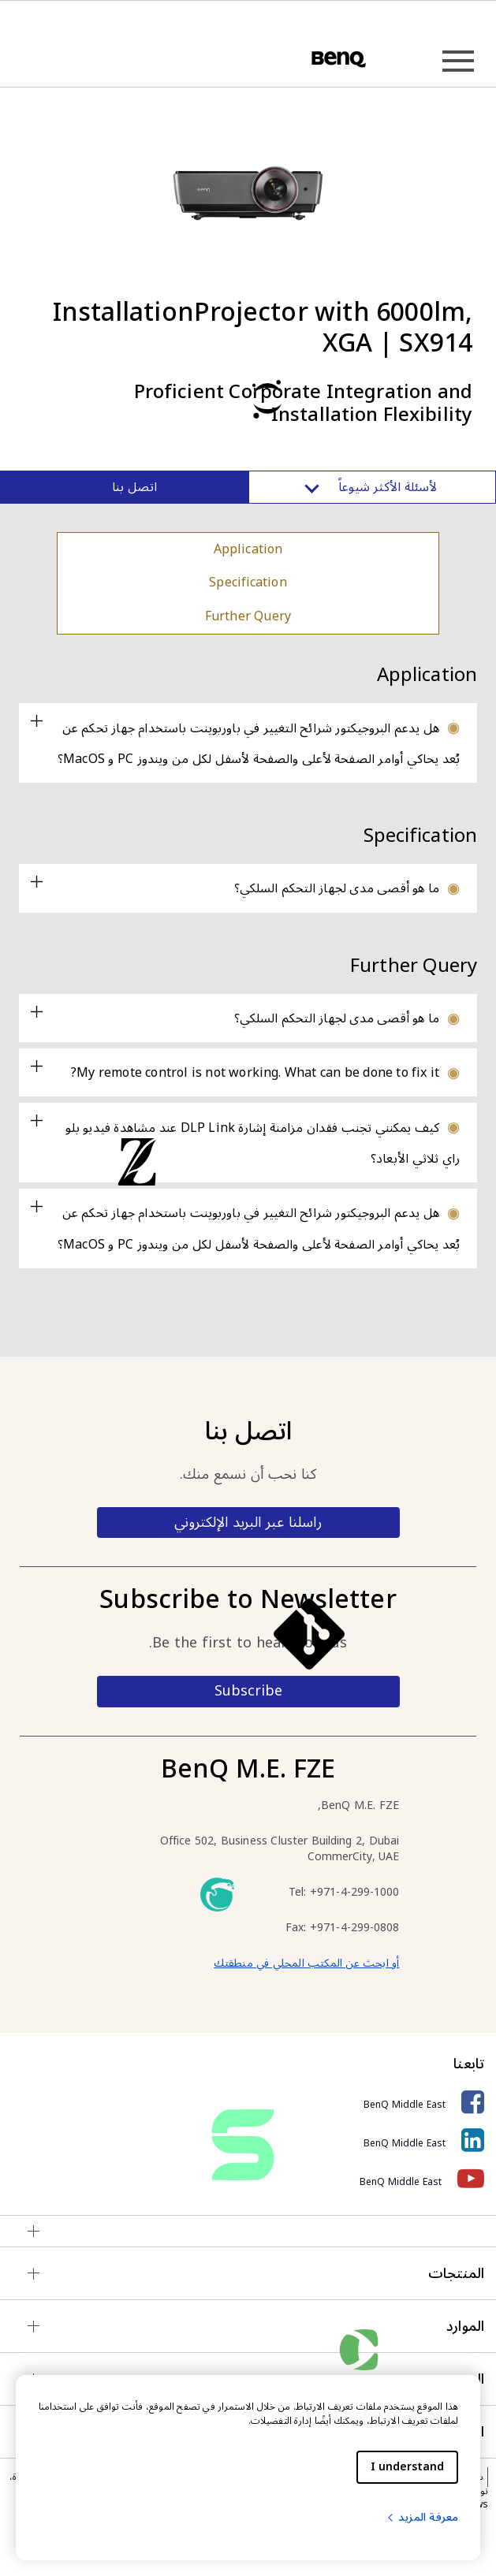  I want to click on Scrutinizer CI logo, so click(243, 2145).